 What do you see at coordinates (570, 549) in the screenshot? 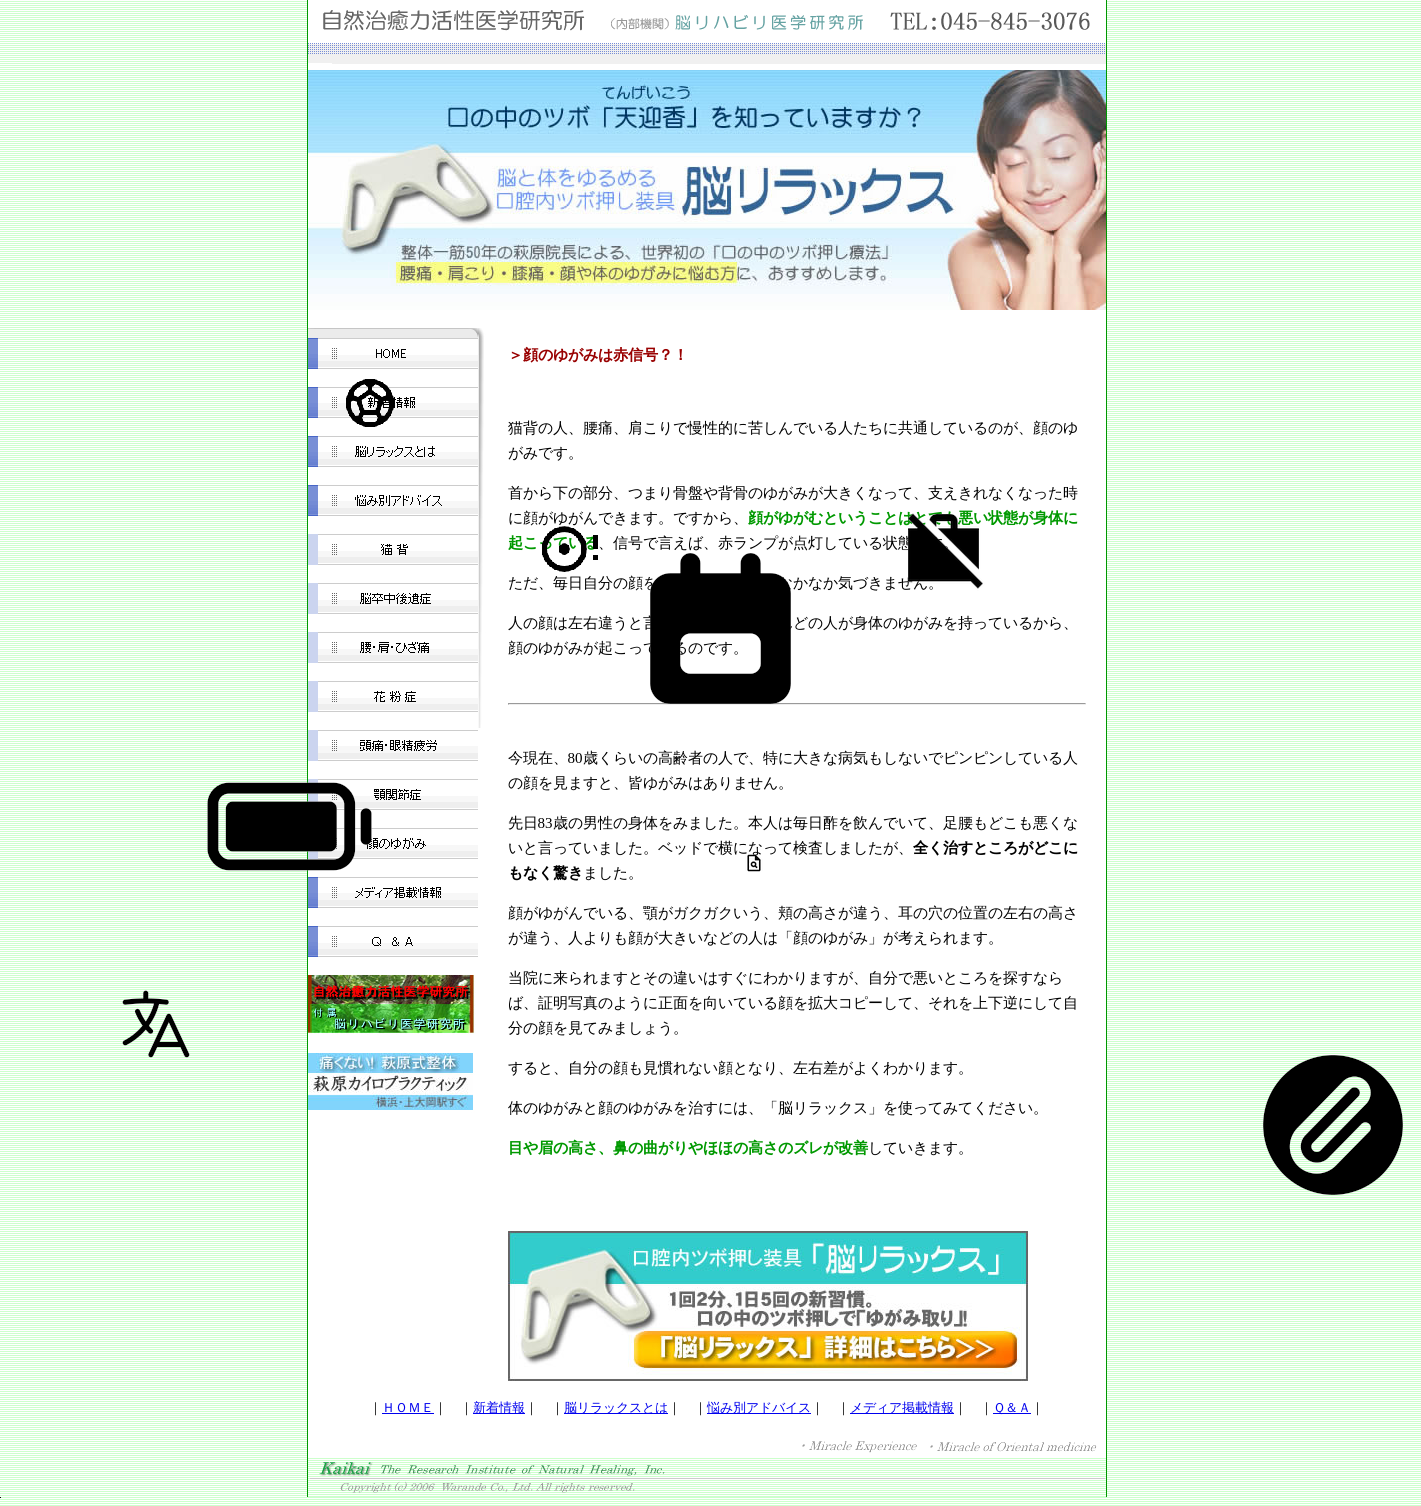
I see `indicates storage disc is full` at bounding box center [570, 549].